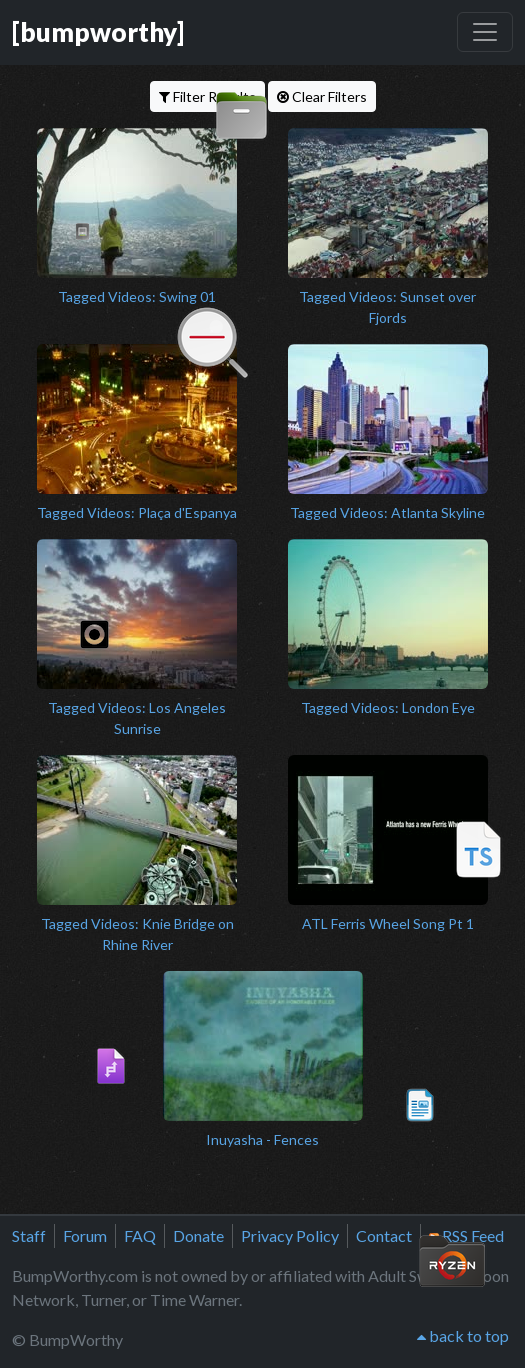  Describe the element at coordinates (82, 231) in the screenshot. I see `gameboy ROM file type indicator` at that location.